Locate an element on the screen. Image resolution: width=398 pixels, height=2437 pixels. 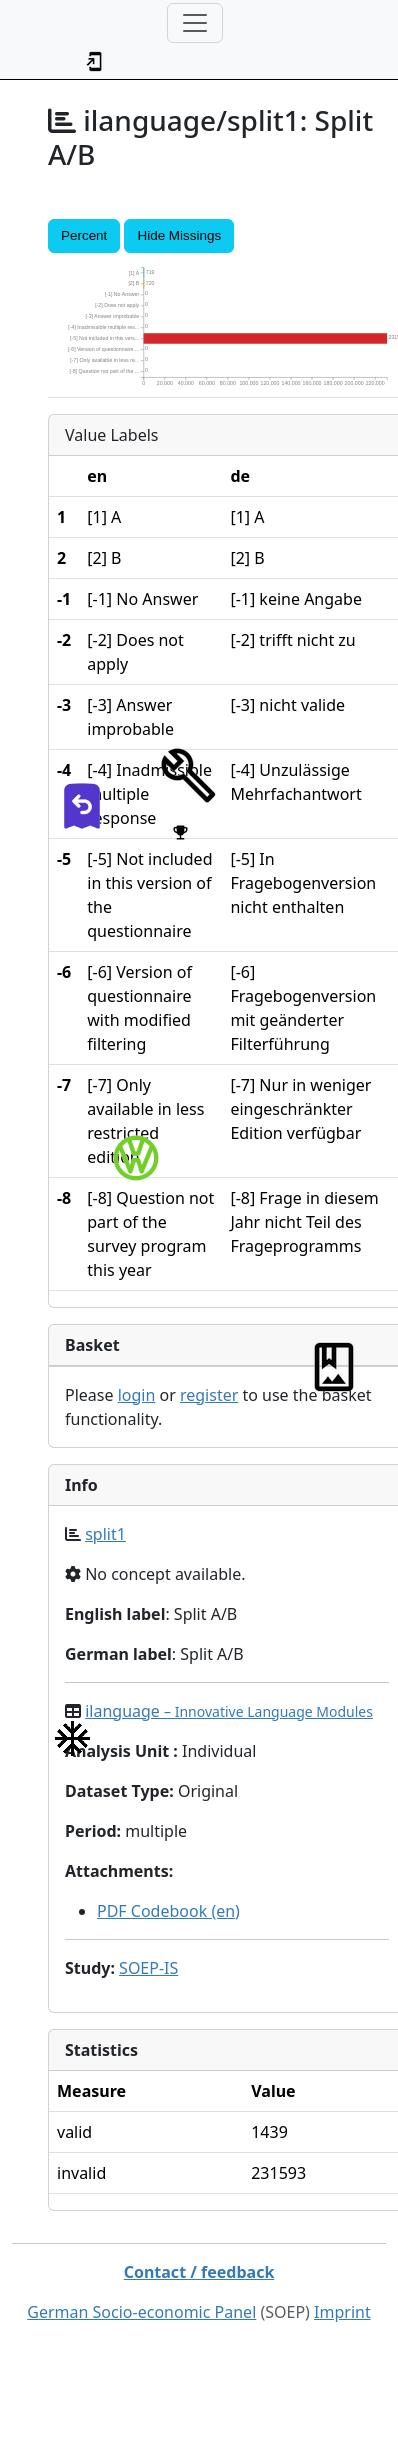
toggle air conditioning or cooling mode is located at coordinates (72, 1738).